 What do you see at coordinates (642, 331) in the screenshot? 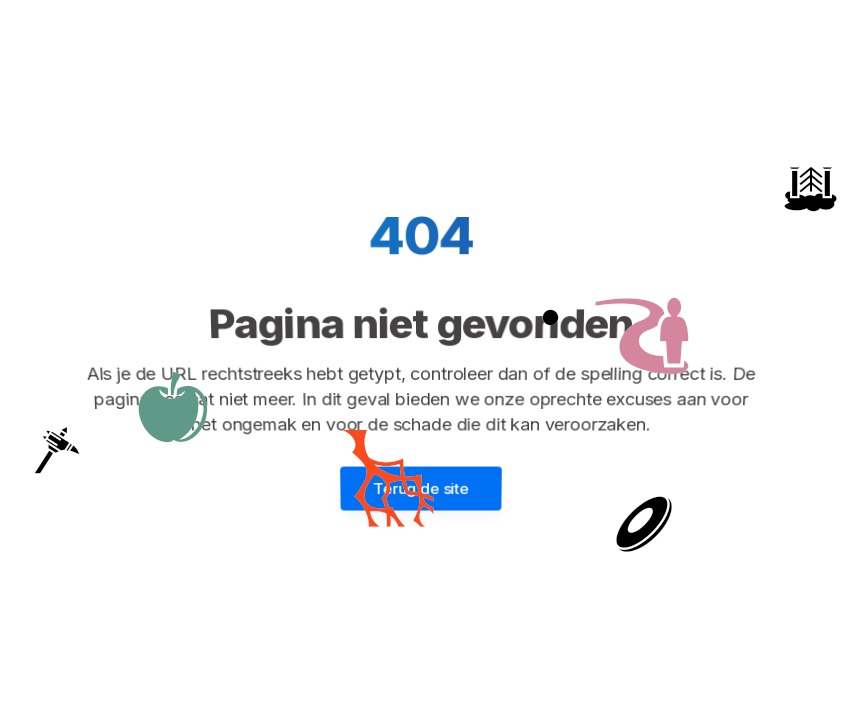
I see `start your journey or adventure` at bounding box center [642, 331].